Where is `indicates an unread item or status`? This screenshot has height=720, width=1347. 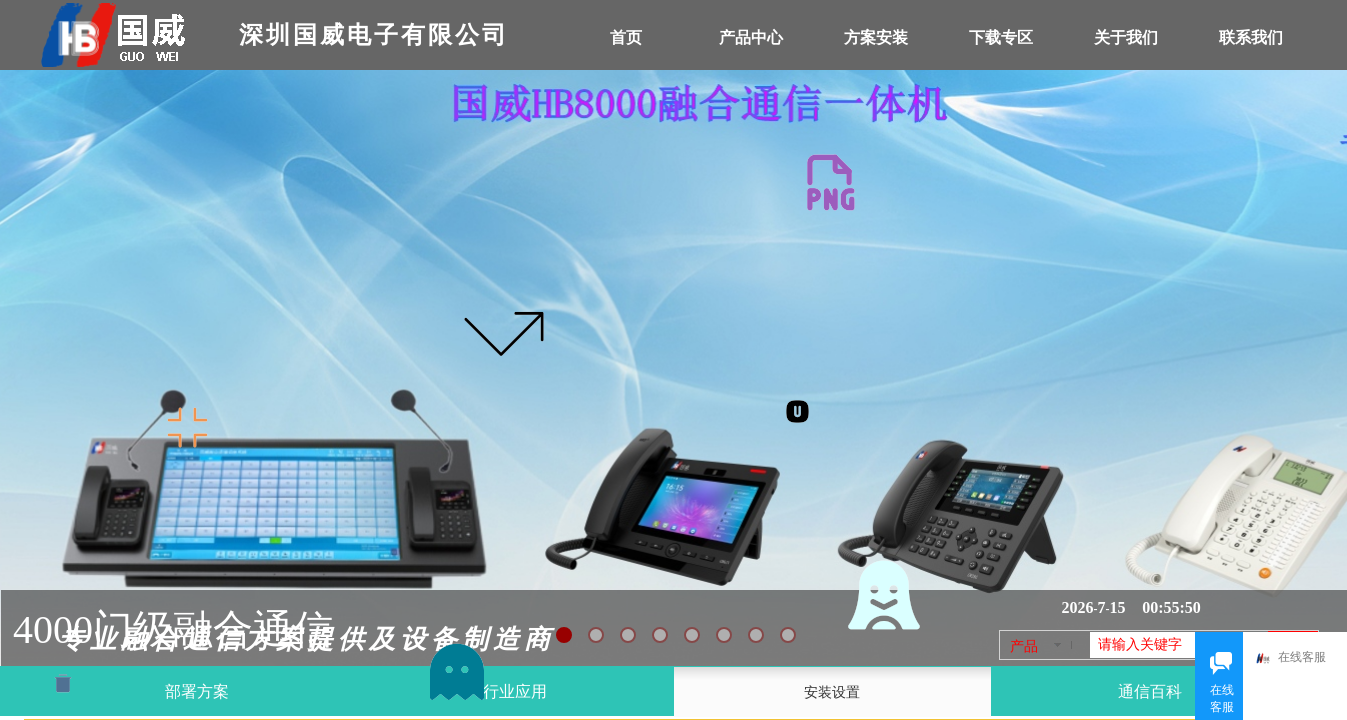 indicates an unread item or status is located at coordinates (797, 411).